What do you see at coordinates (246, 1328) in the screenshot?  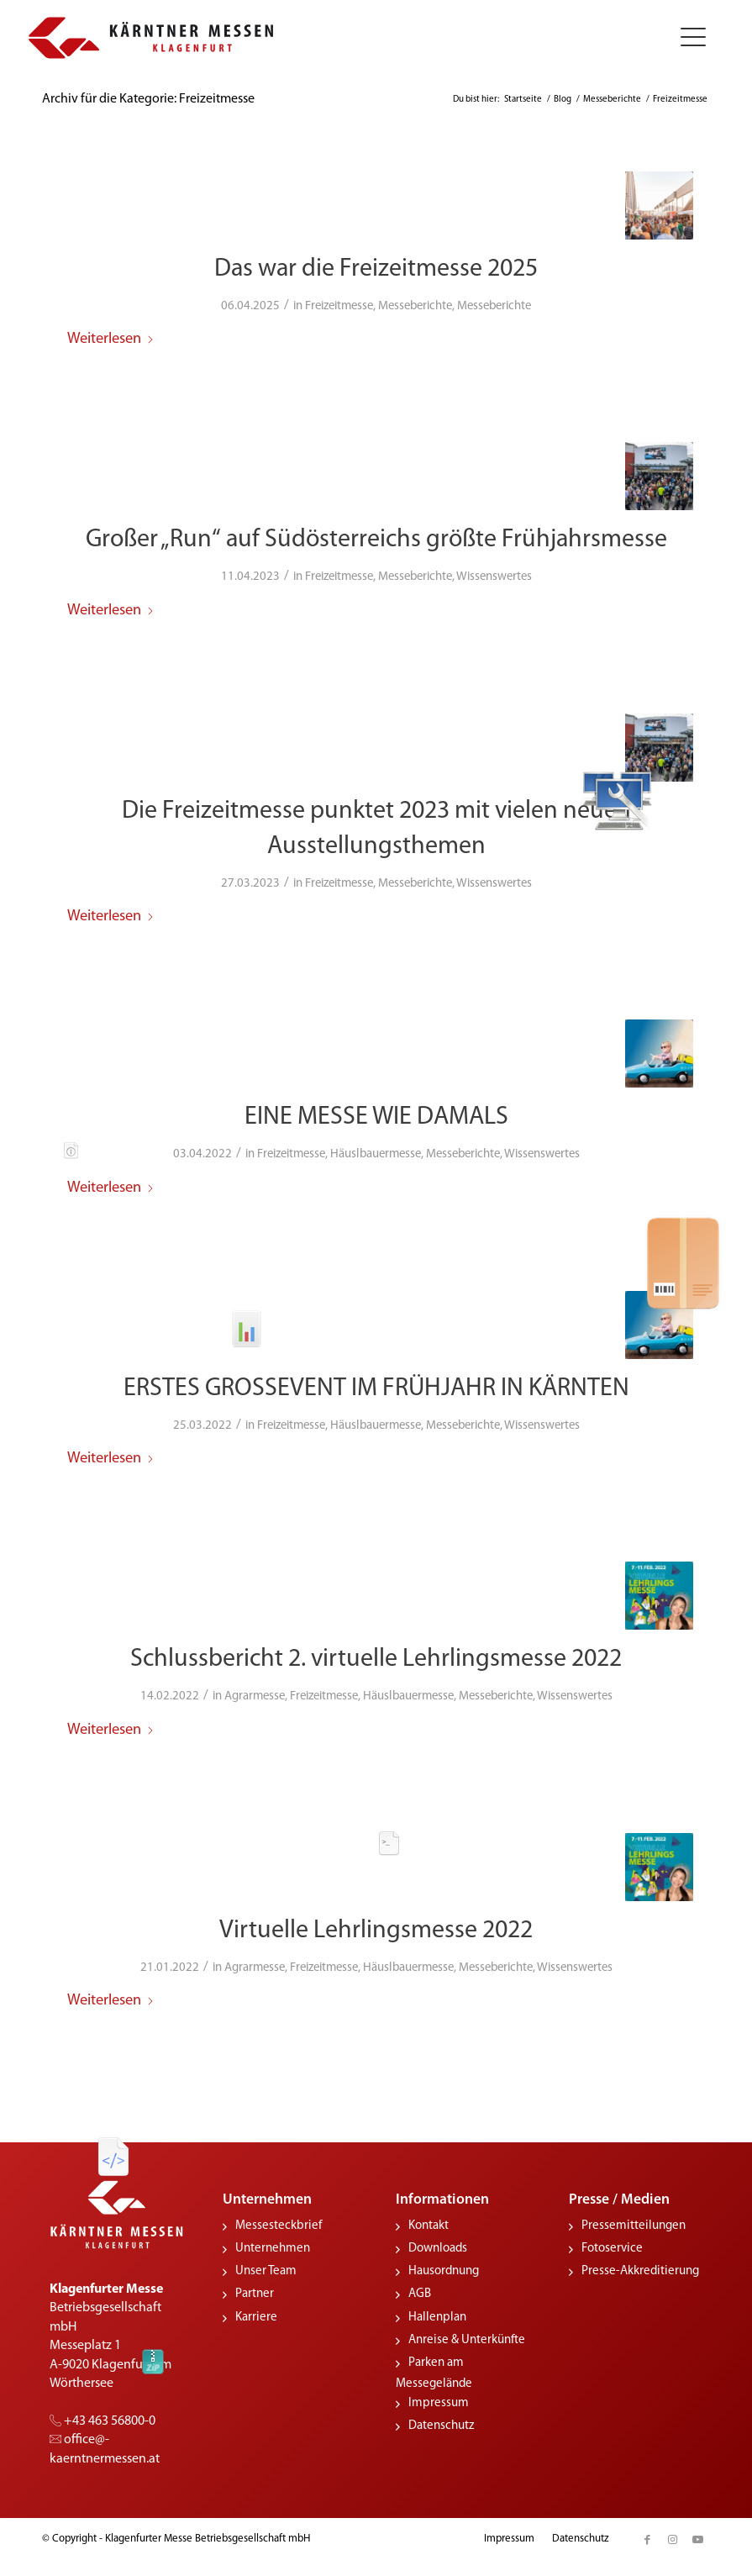 I see `open an opendocument chart template file` at bounding box center [246, 1328].